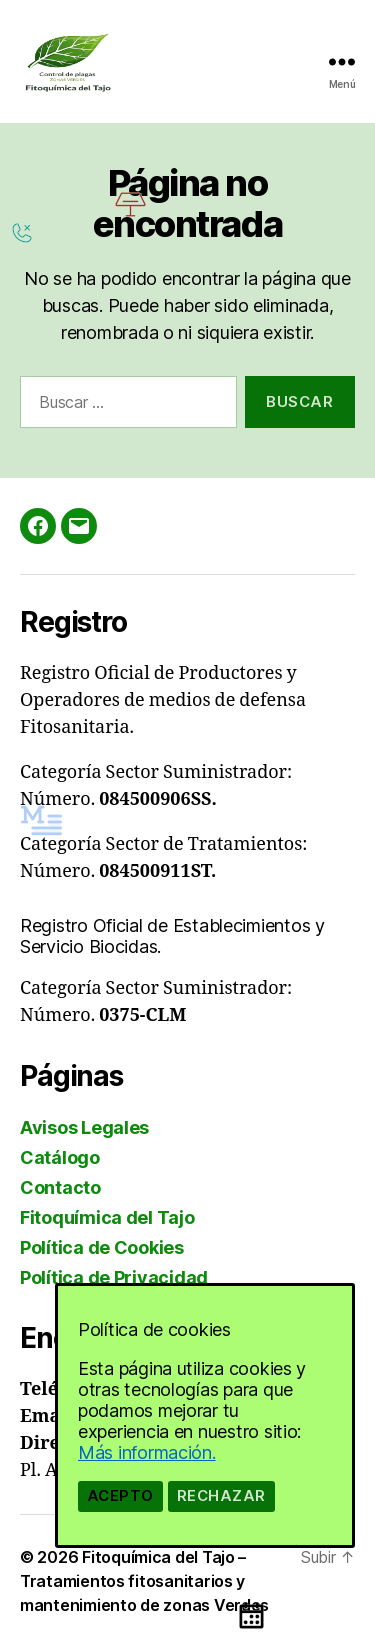  Describe the element at coordinates (251, 1616) in the screenshot. I see `view calendar with scheduled events` at that location.